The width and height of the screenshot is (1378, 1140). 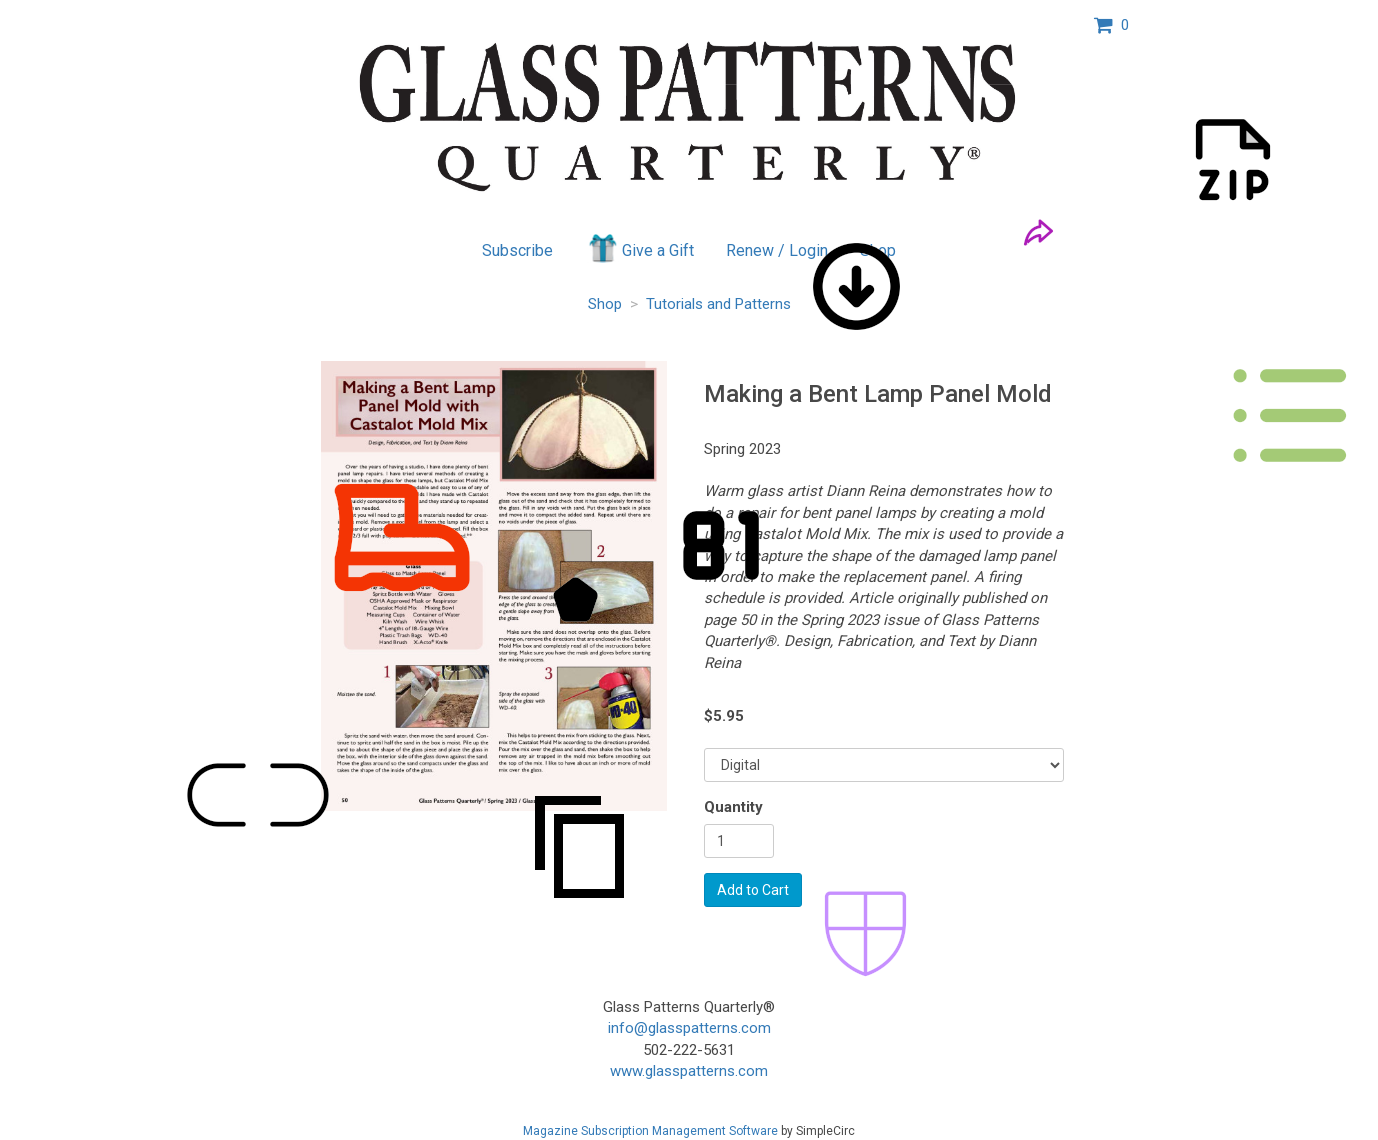 What do you see at coordinates (724, 545) in the screenshot?
I see `indicates item number 81 in a list or sequence` at bounding box center [724, 545].